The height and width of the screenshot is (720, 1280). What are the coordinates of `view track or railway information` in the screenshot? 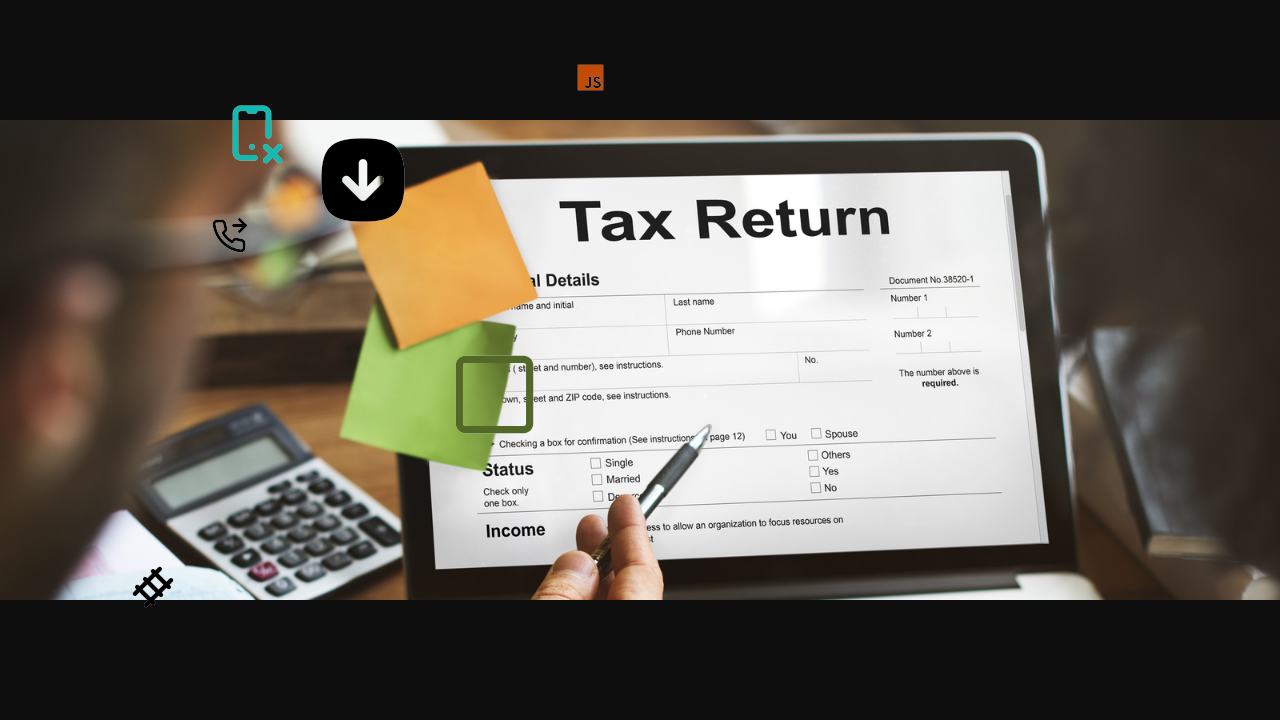 It's located at (153, 587).